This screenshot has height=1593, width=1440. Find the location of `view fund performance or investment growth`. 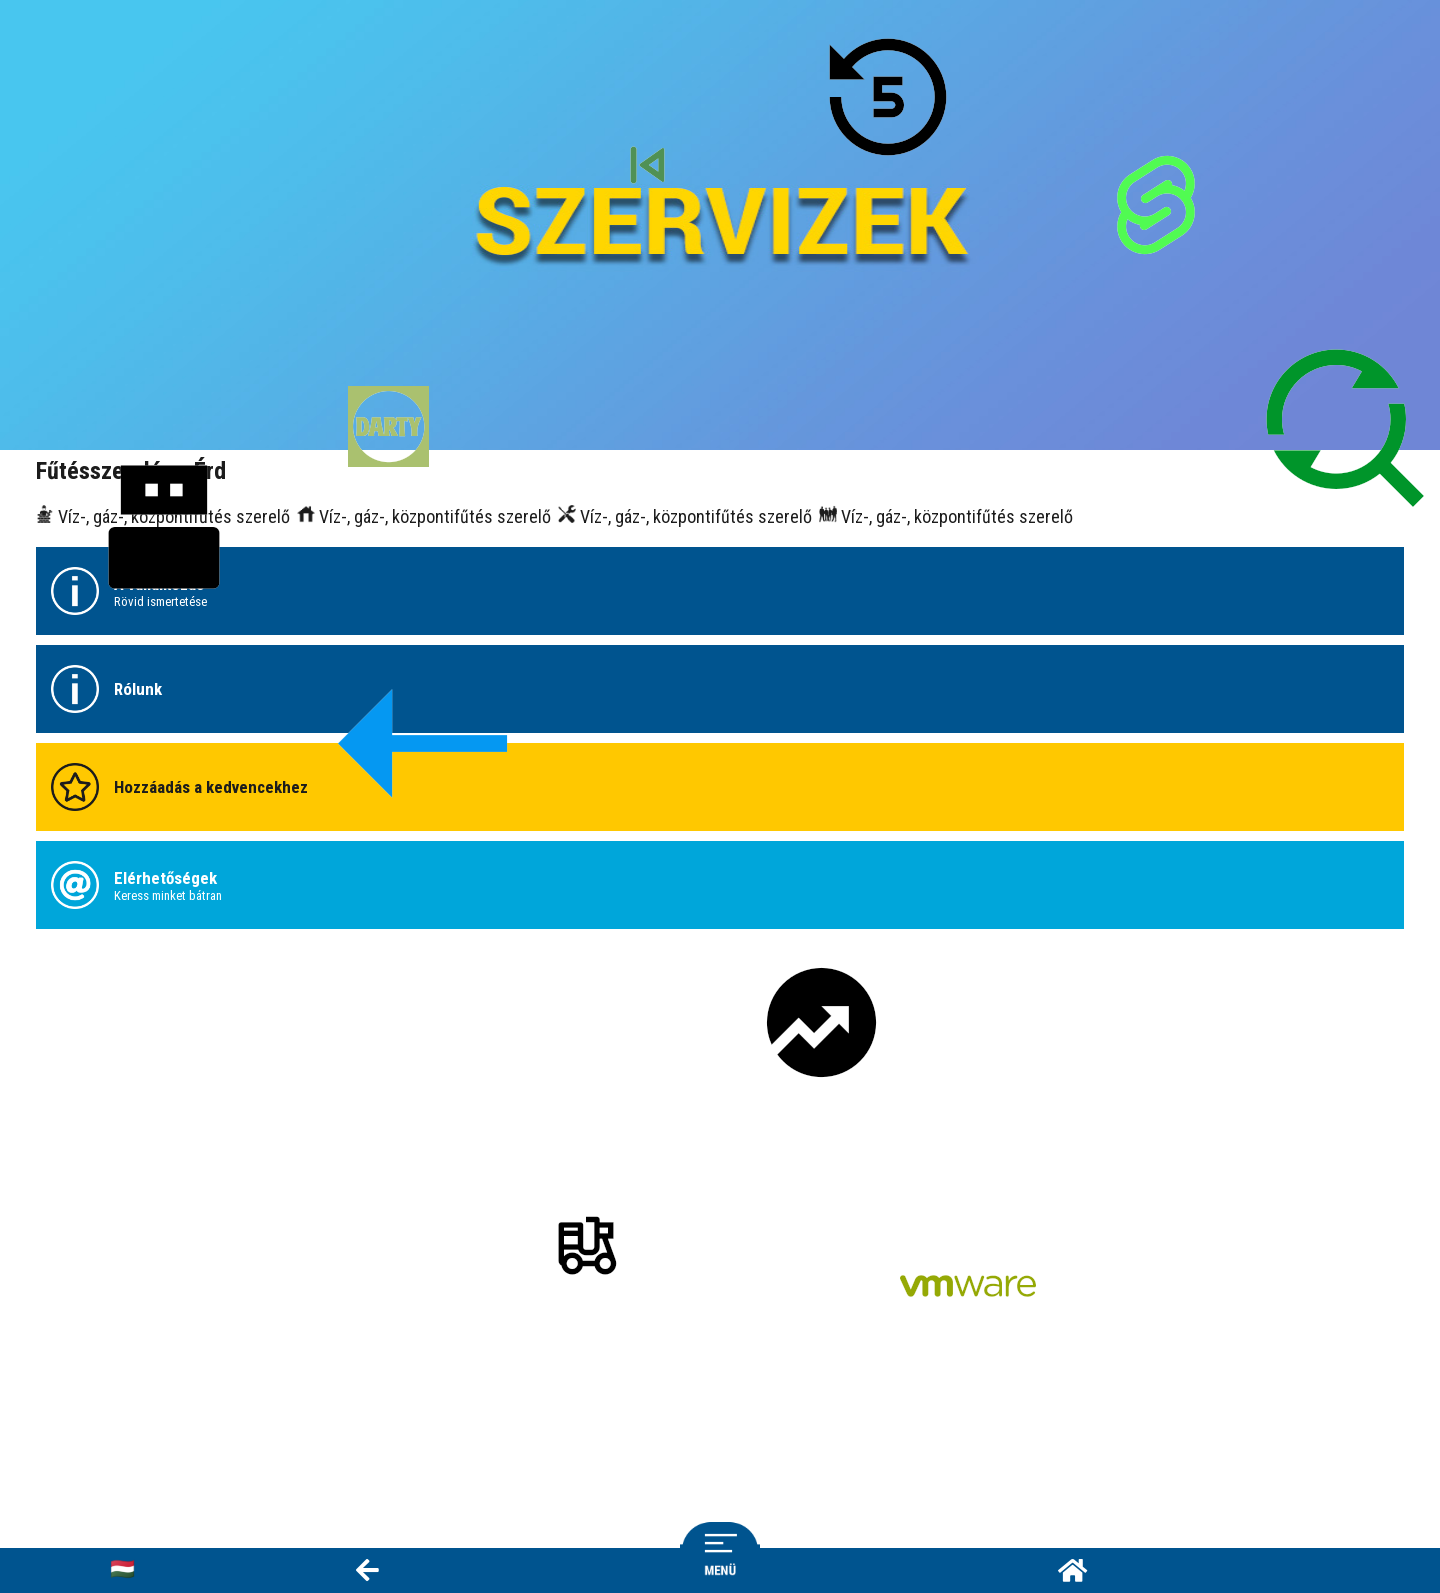

view fund performance or investment growth is located at coordinates (821, 1022).